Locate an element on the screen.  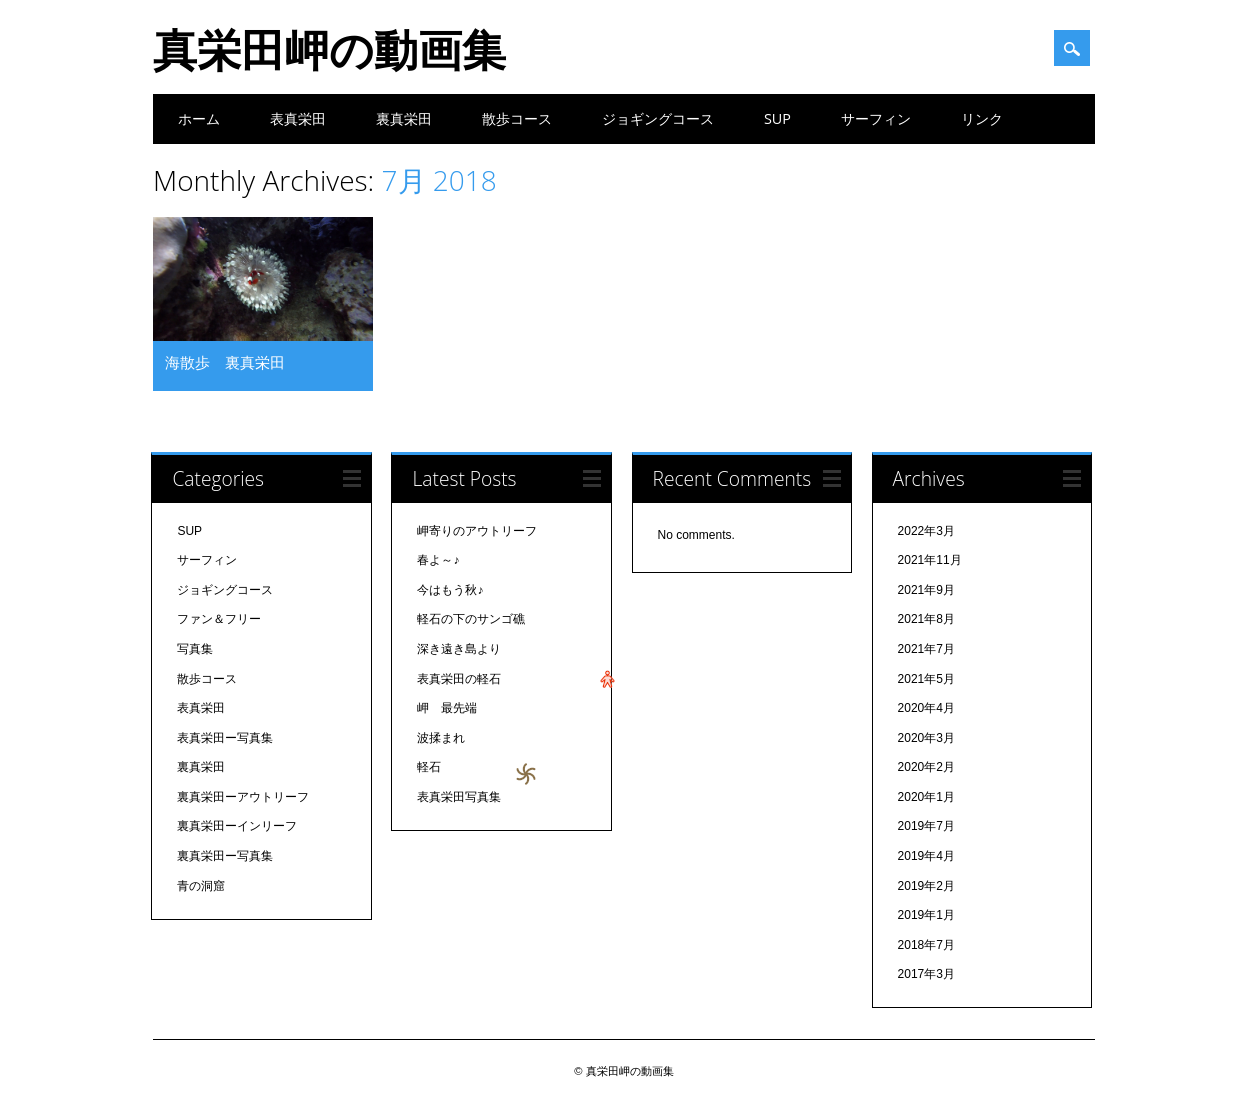
access space or astronomy-themed content is located at coordinates (526, 774).